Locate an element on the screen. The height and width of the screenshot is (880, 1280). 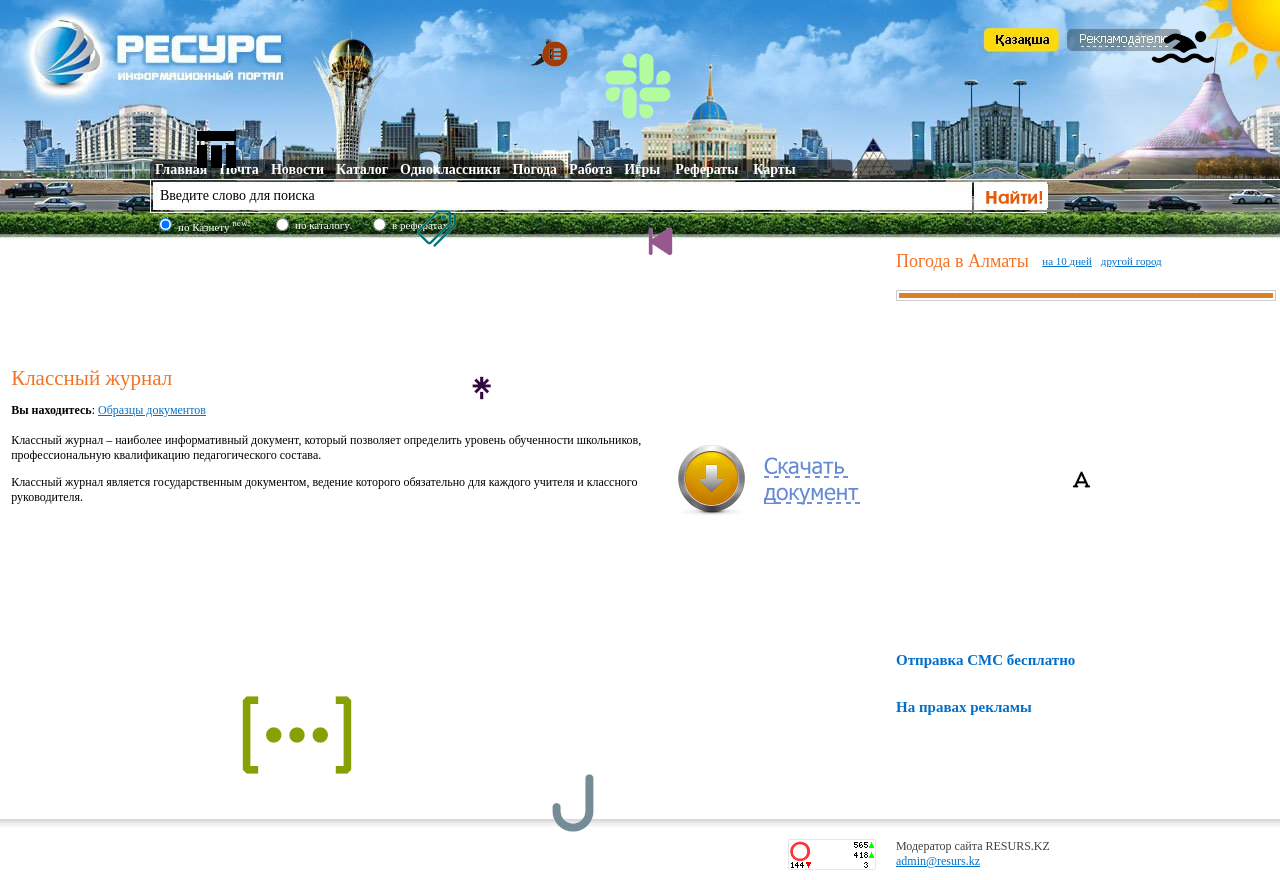
elementor website builder logo is located at coordinates (555, 54).